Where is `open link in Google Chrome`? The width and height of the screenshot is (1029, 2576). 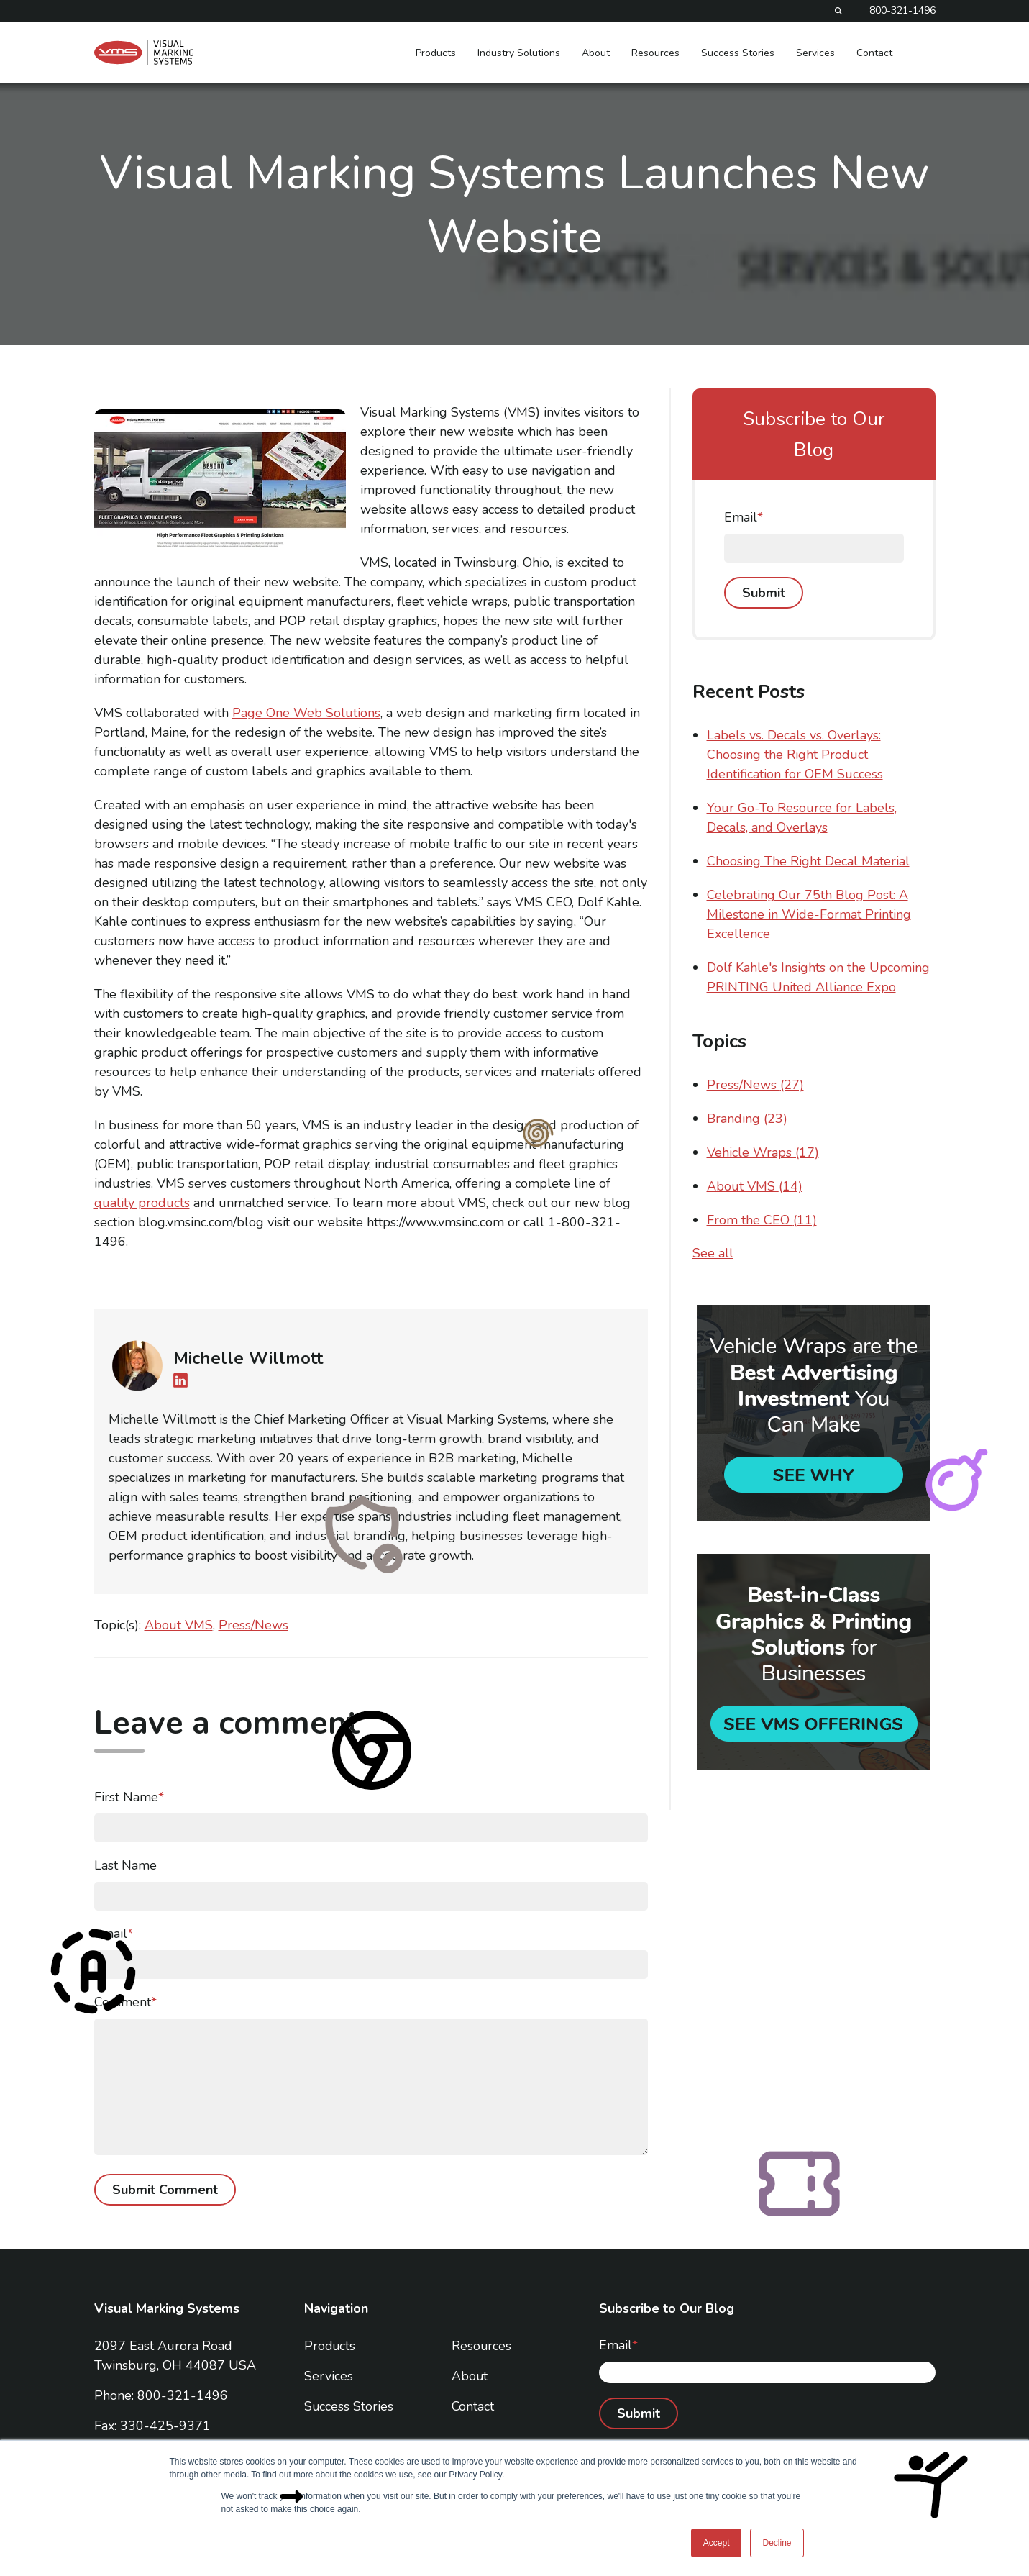
open link in Google Chrome is located at coordinates (372, 1750).